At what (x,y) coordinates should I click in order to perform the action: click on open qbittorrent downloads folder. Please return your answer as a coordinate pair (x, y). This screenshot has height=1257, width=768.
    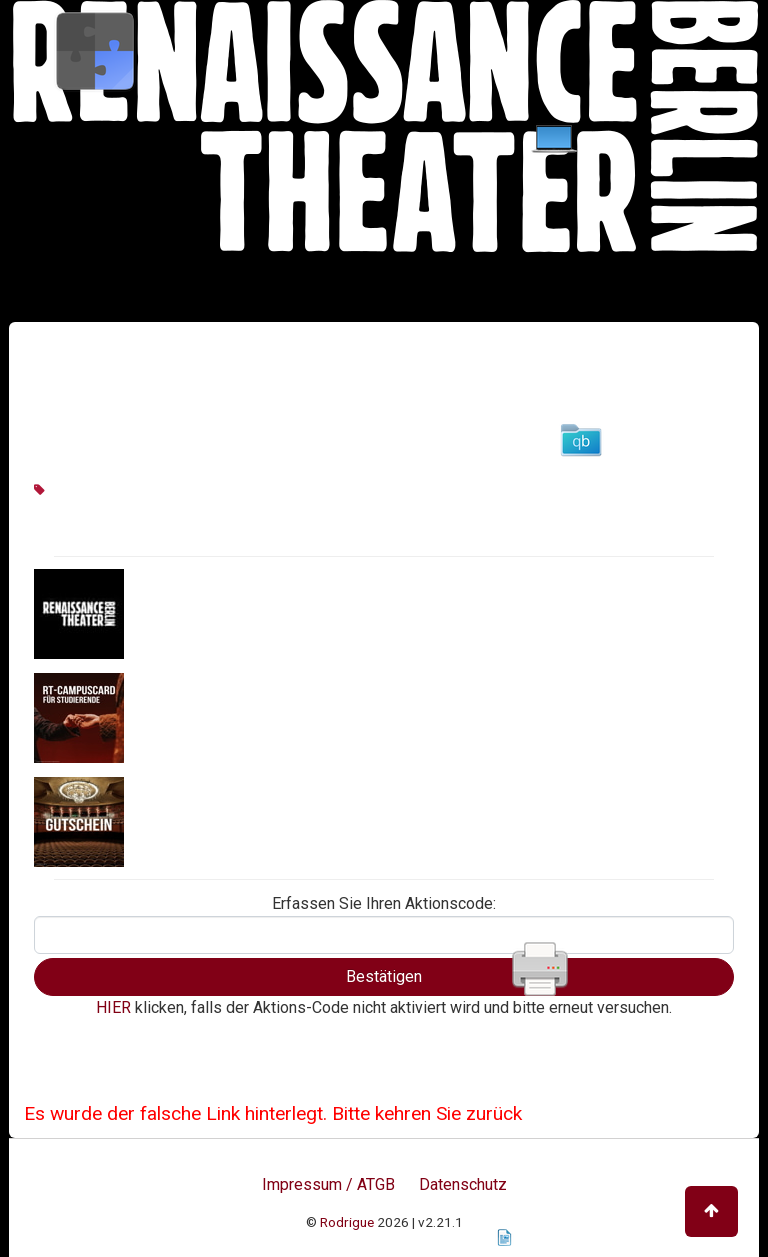
    Looking at the image, I should click on (581, 441).